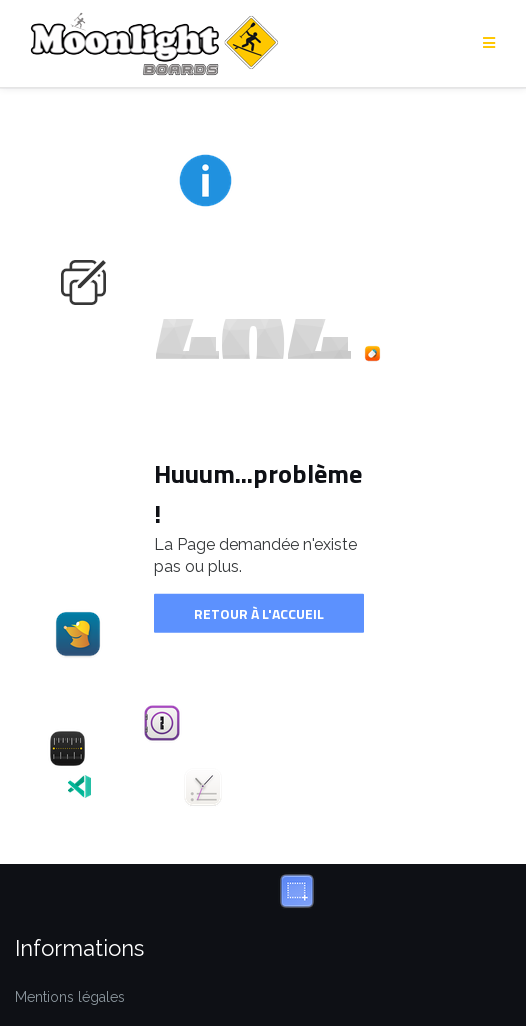  What do you see at coordinates (203, 787) in the screenshot?
I see `open khronos time tracking app` at bounding box center [203, 787].